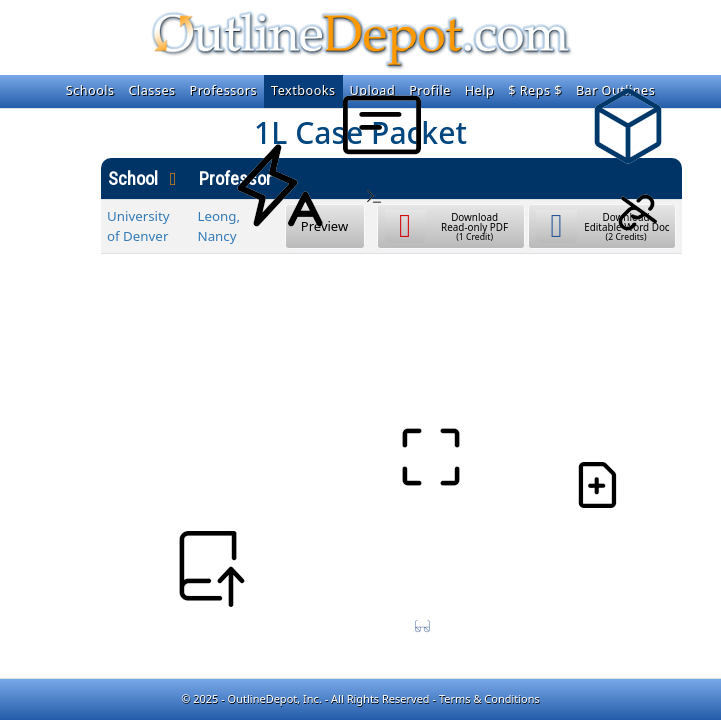 The width and height of the screenshot is (721, 720). Describe the element at coordinates (382, 125) in the screenshot. I see `view or create a note` at that location.